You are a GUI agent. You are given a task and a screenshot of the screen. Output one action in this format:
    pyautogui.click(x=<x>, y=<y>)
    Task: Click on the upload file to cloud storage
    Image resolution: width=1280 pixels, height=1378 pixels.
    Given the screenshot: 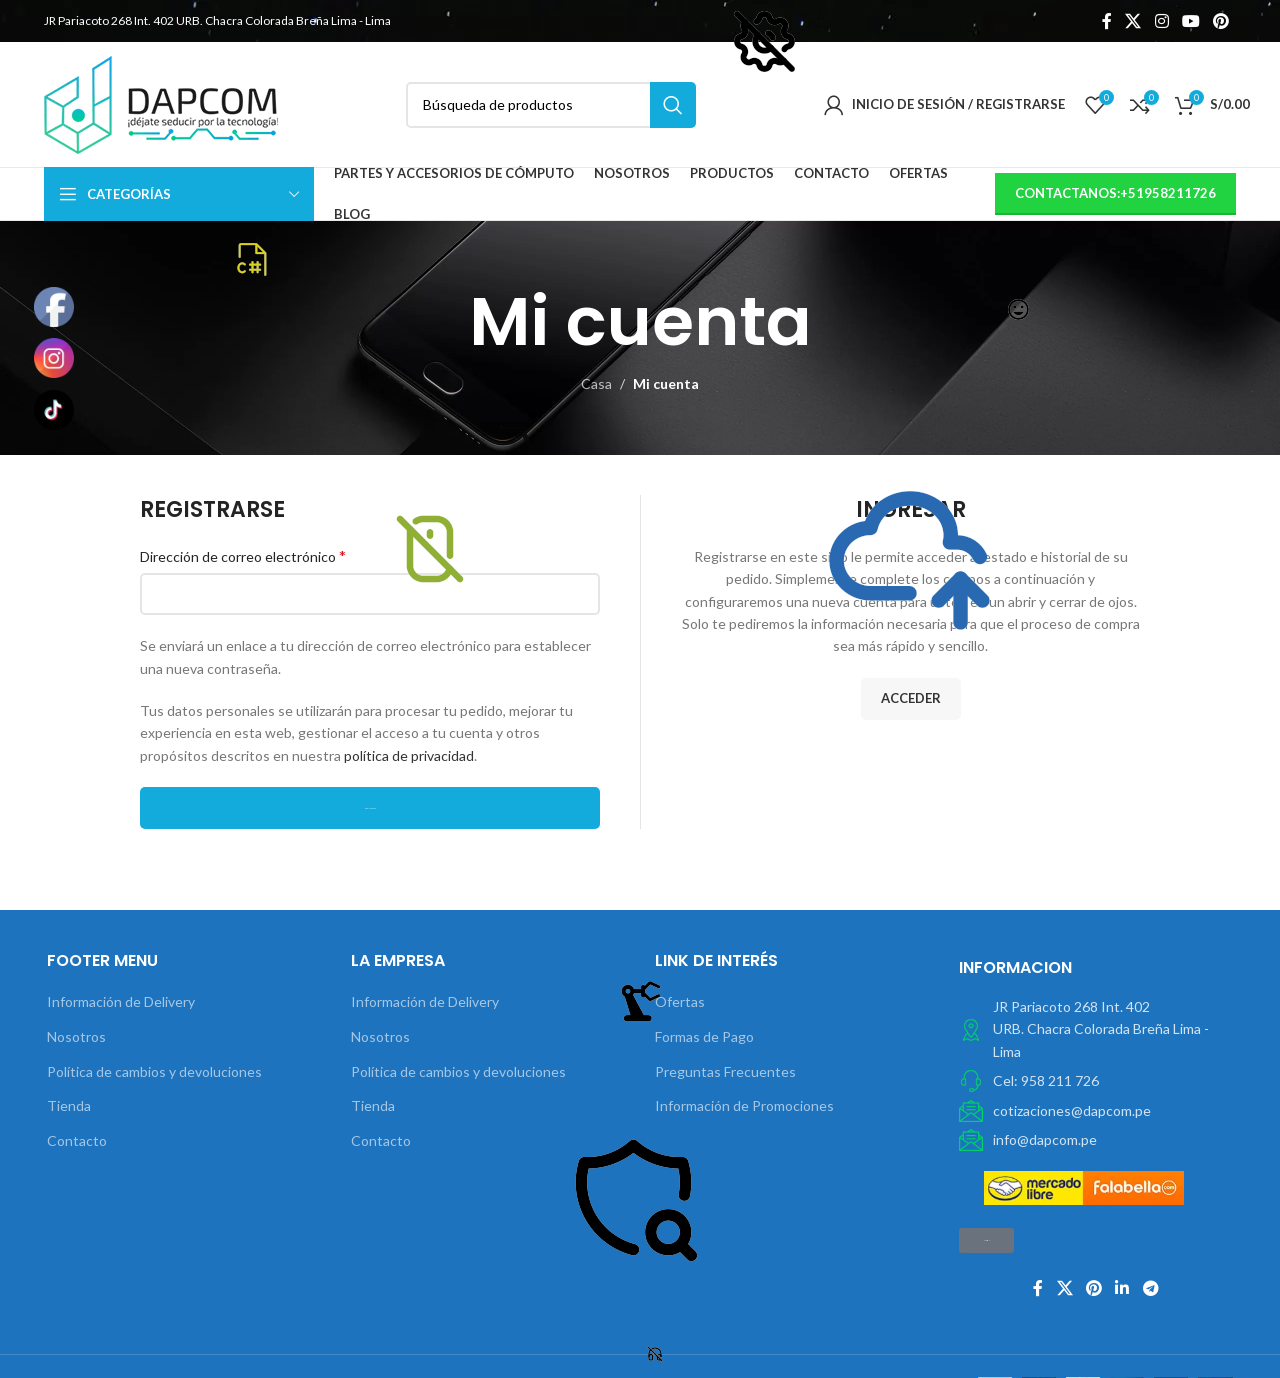 What is the action you would take?
    pyautogui.click(x=909, y=549)
    